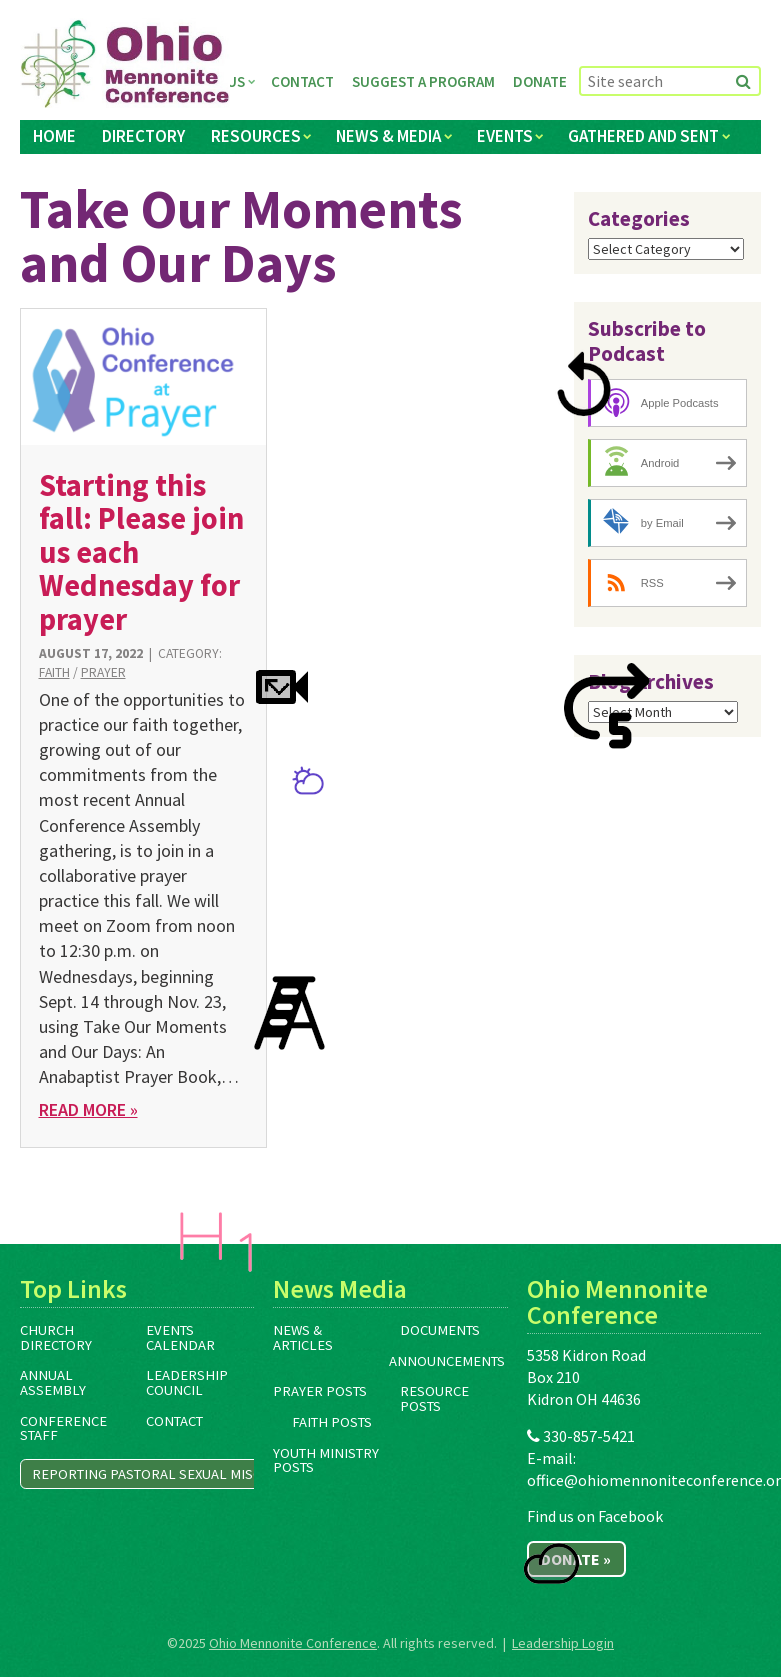  Describe the element at coordinates (584, 386) in the screenshot. I see `replay or restart media from the beginning` at that location.